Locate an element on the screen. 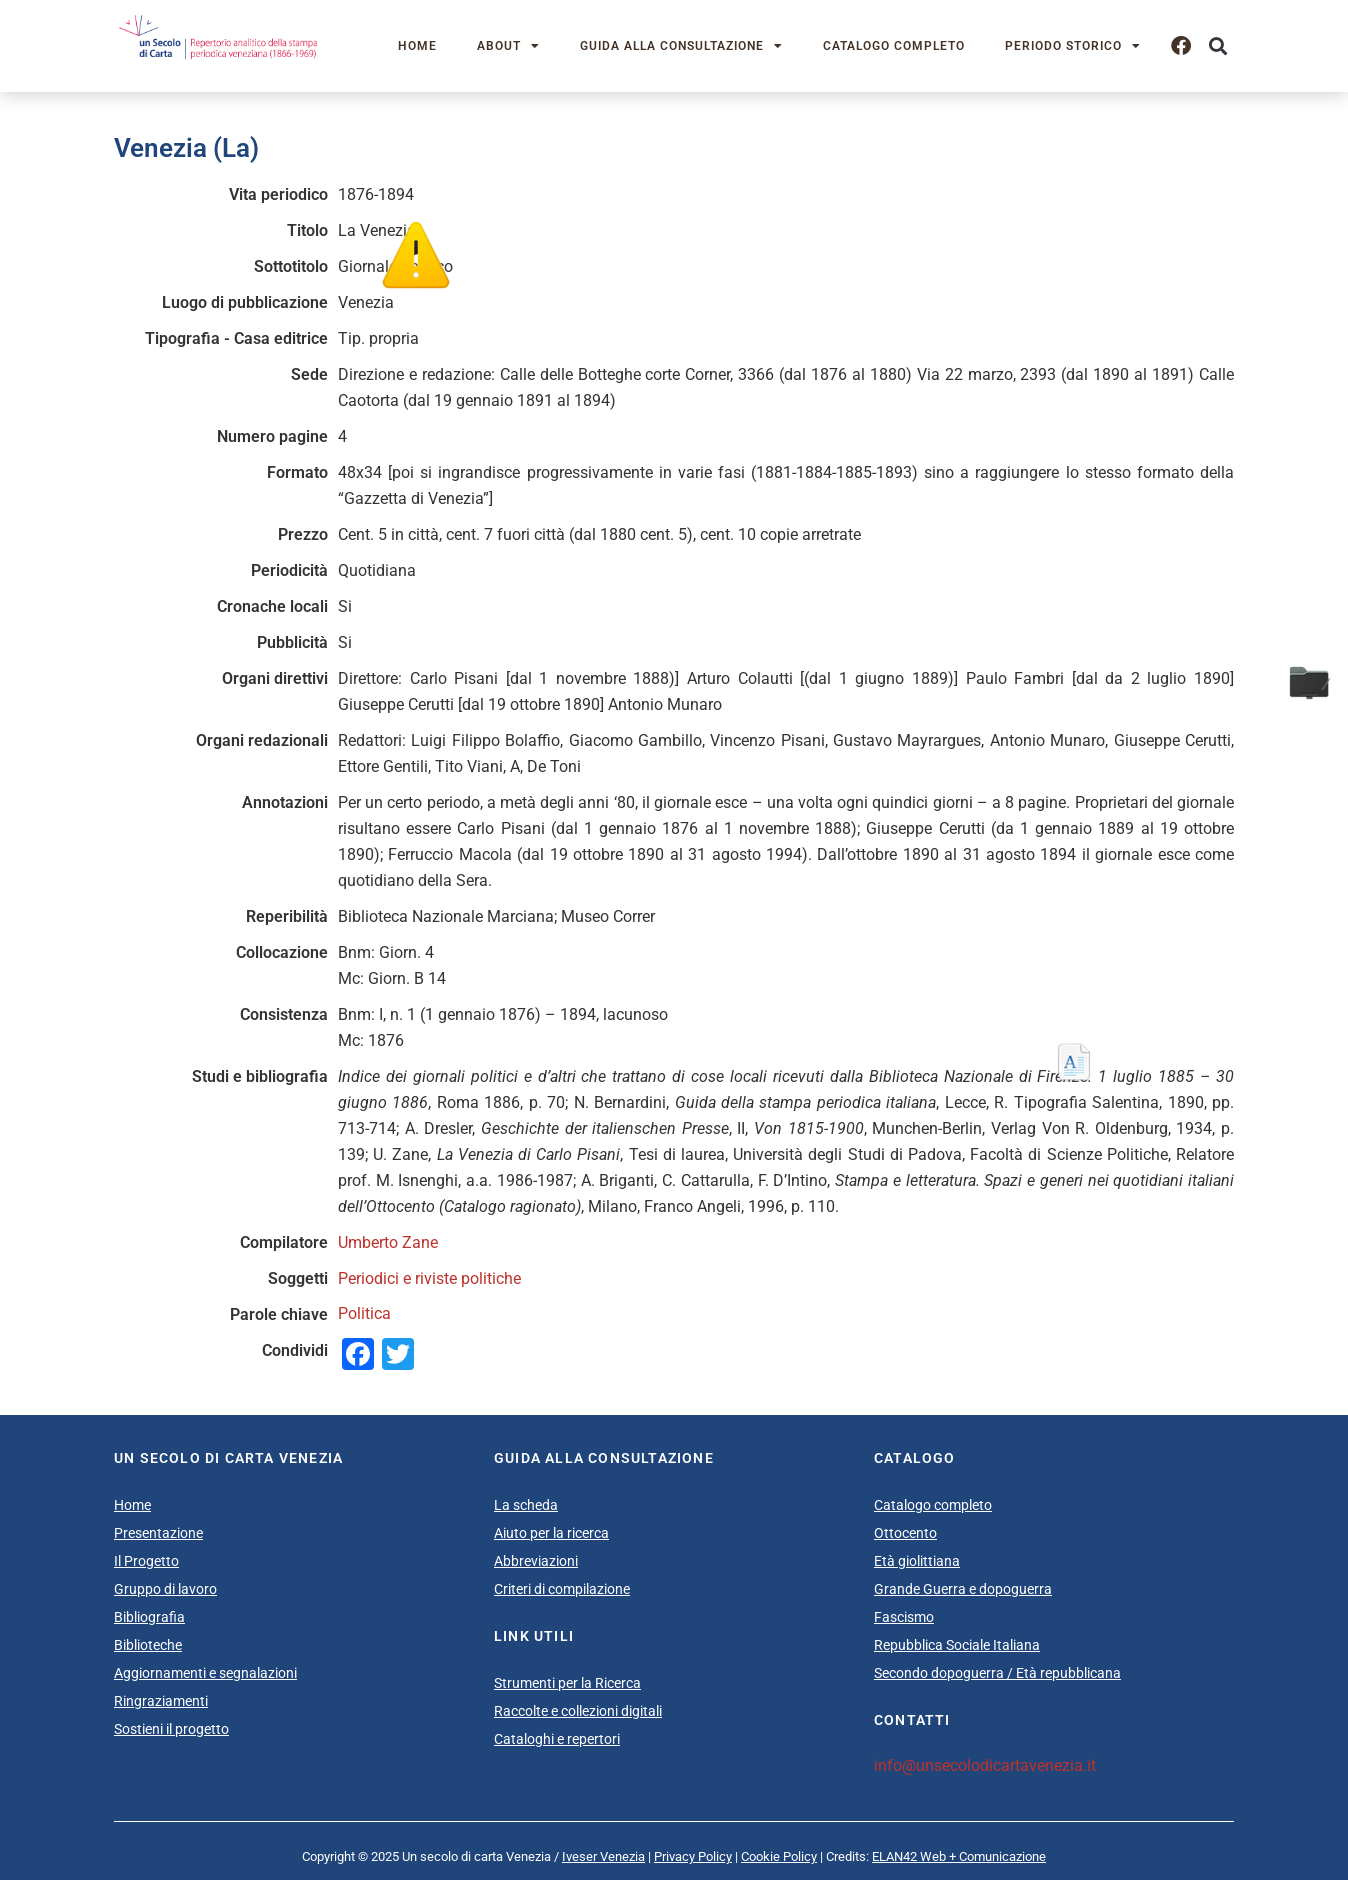  a word processor or text document file is located at coordinates (1074, 1062).